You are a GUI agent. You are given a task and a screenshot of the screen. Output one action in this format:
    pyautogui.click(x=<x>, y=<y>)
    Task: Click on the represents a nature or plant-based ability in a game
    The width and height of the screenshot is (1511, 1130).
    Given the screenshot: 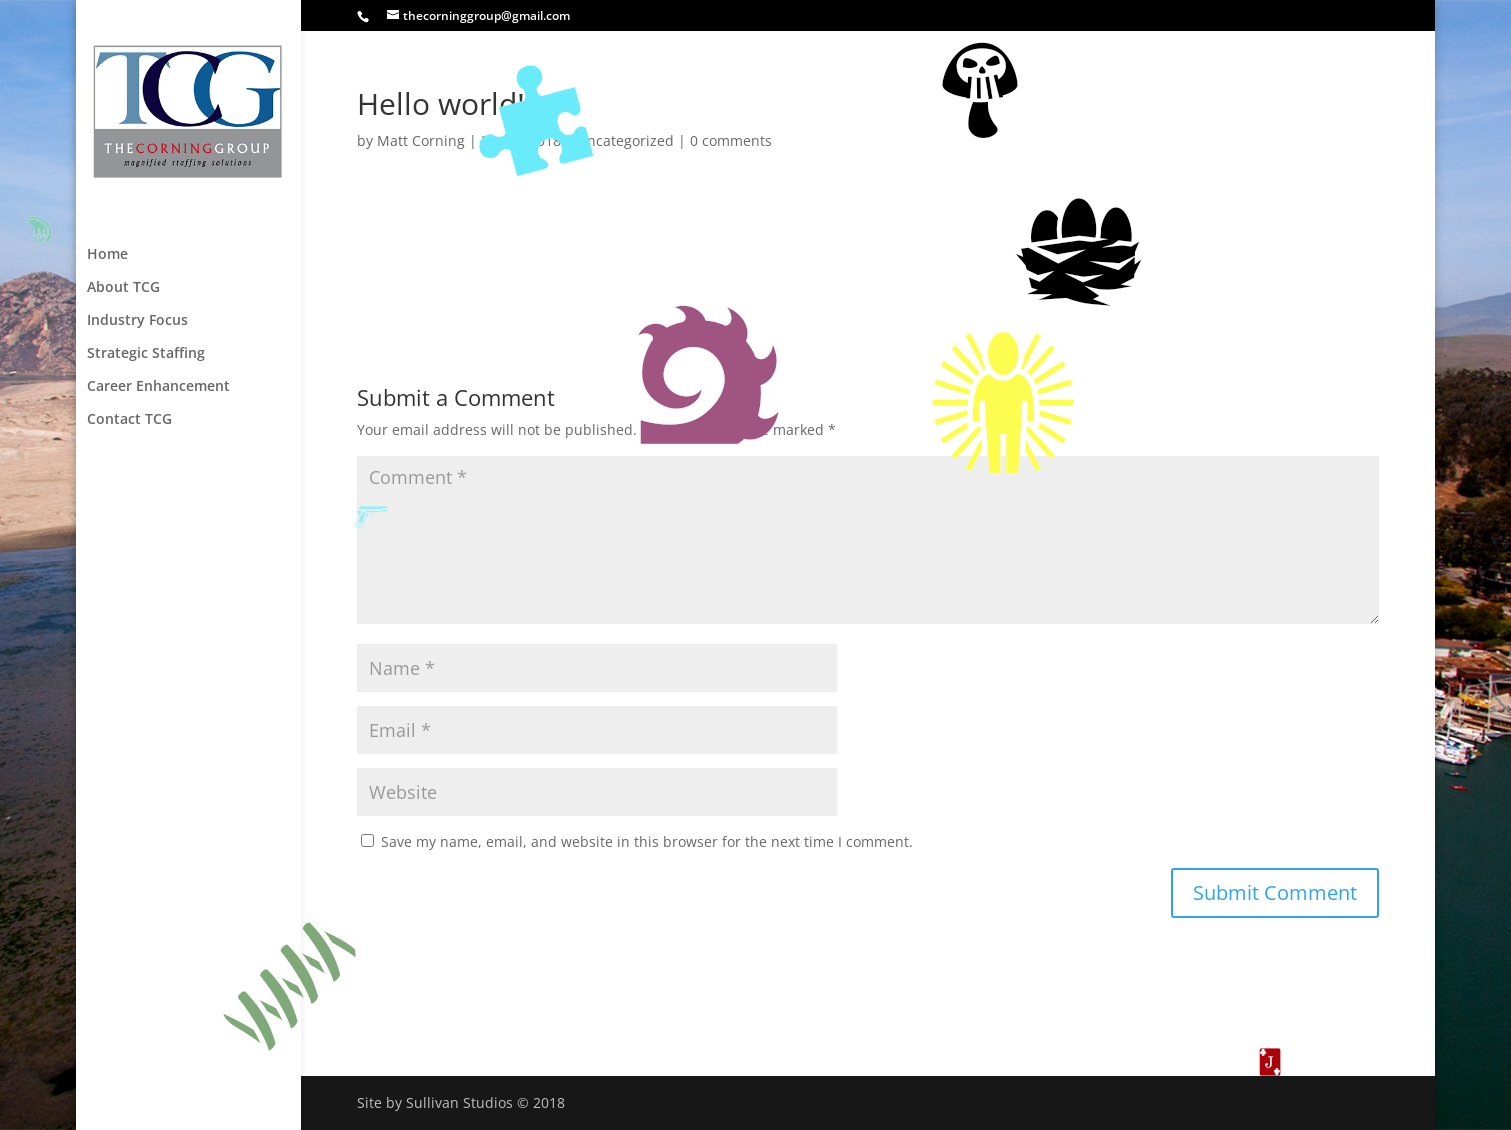 What is the action you would take?
    pyautogui.click(x=708, y=374)
    